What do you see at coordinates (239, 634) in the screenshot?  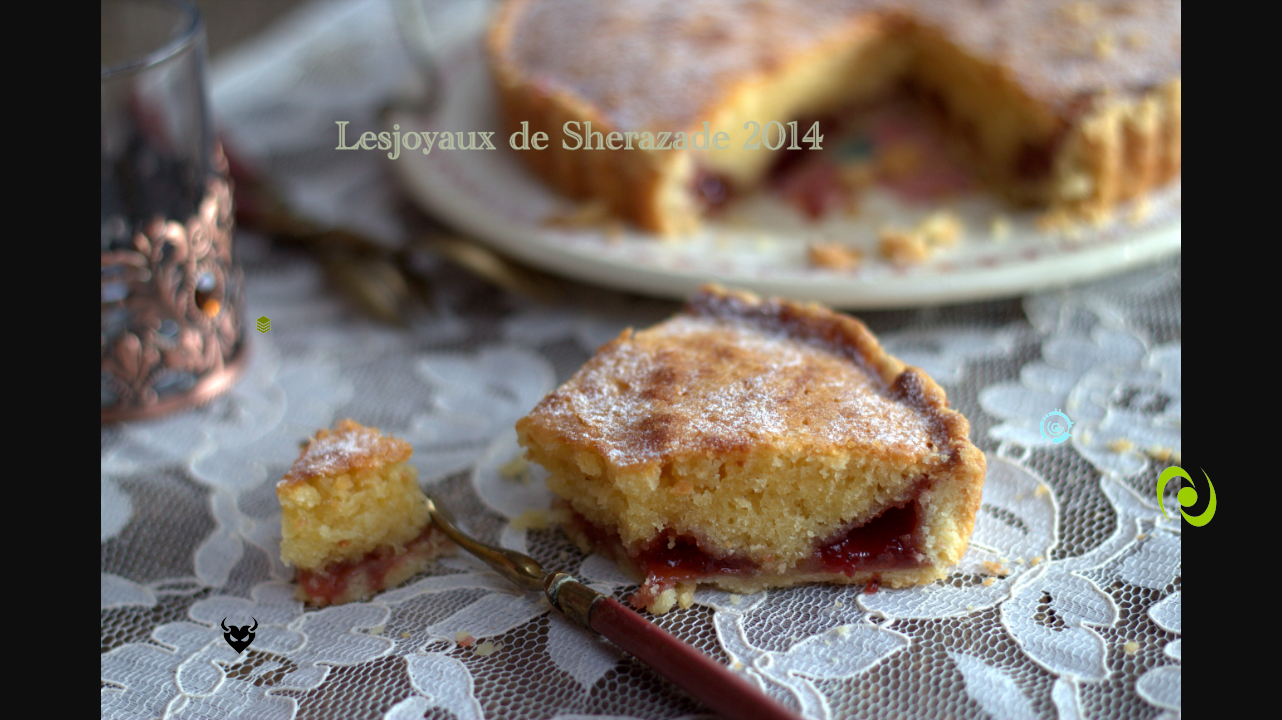 I see `indicates a villain or antagonist character with romantic themes` at bounding box center [239, 634].